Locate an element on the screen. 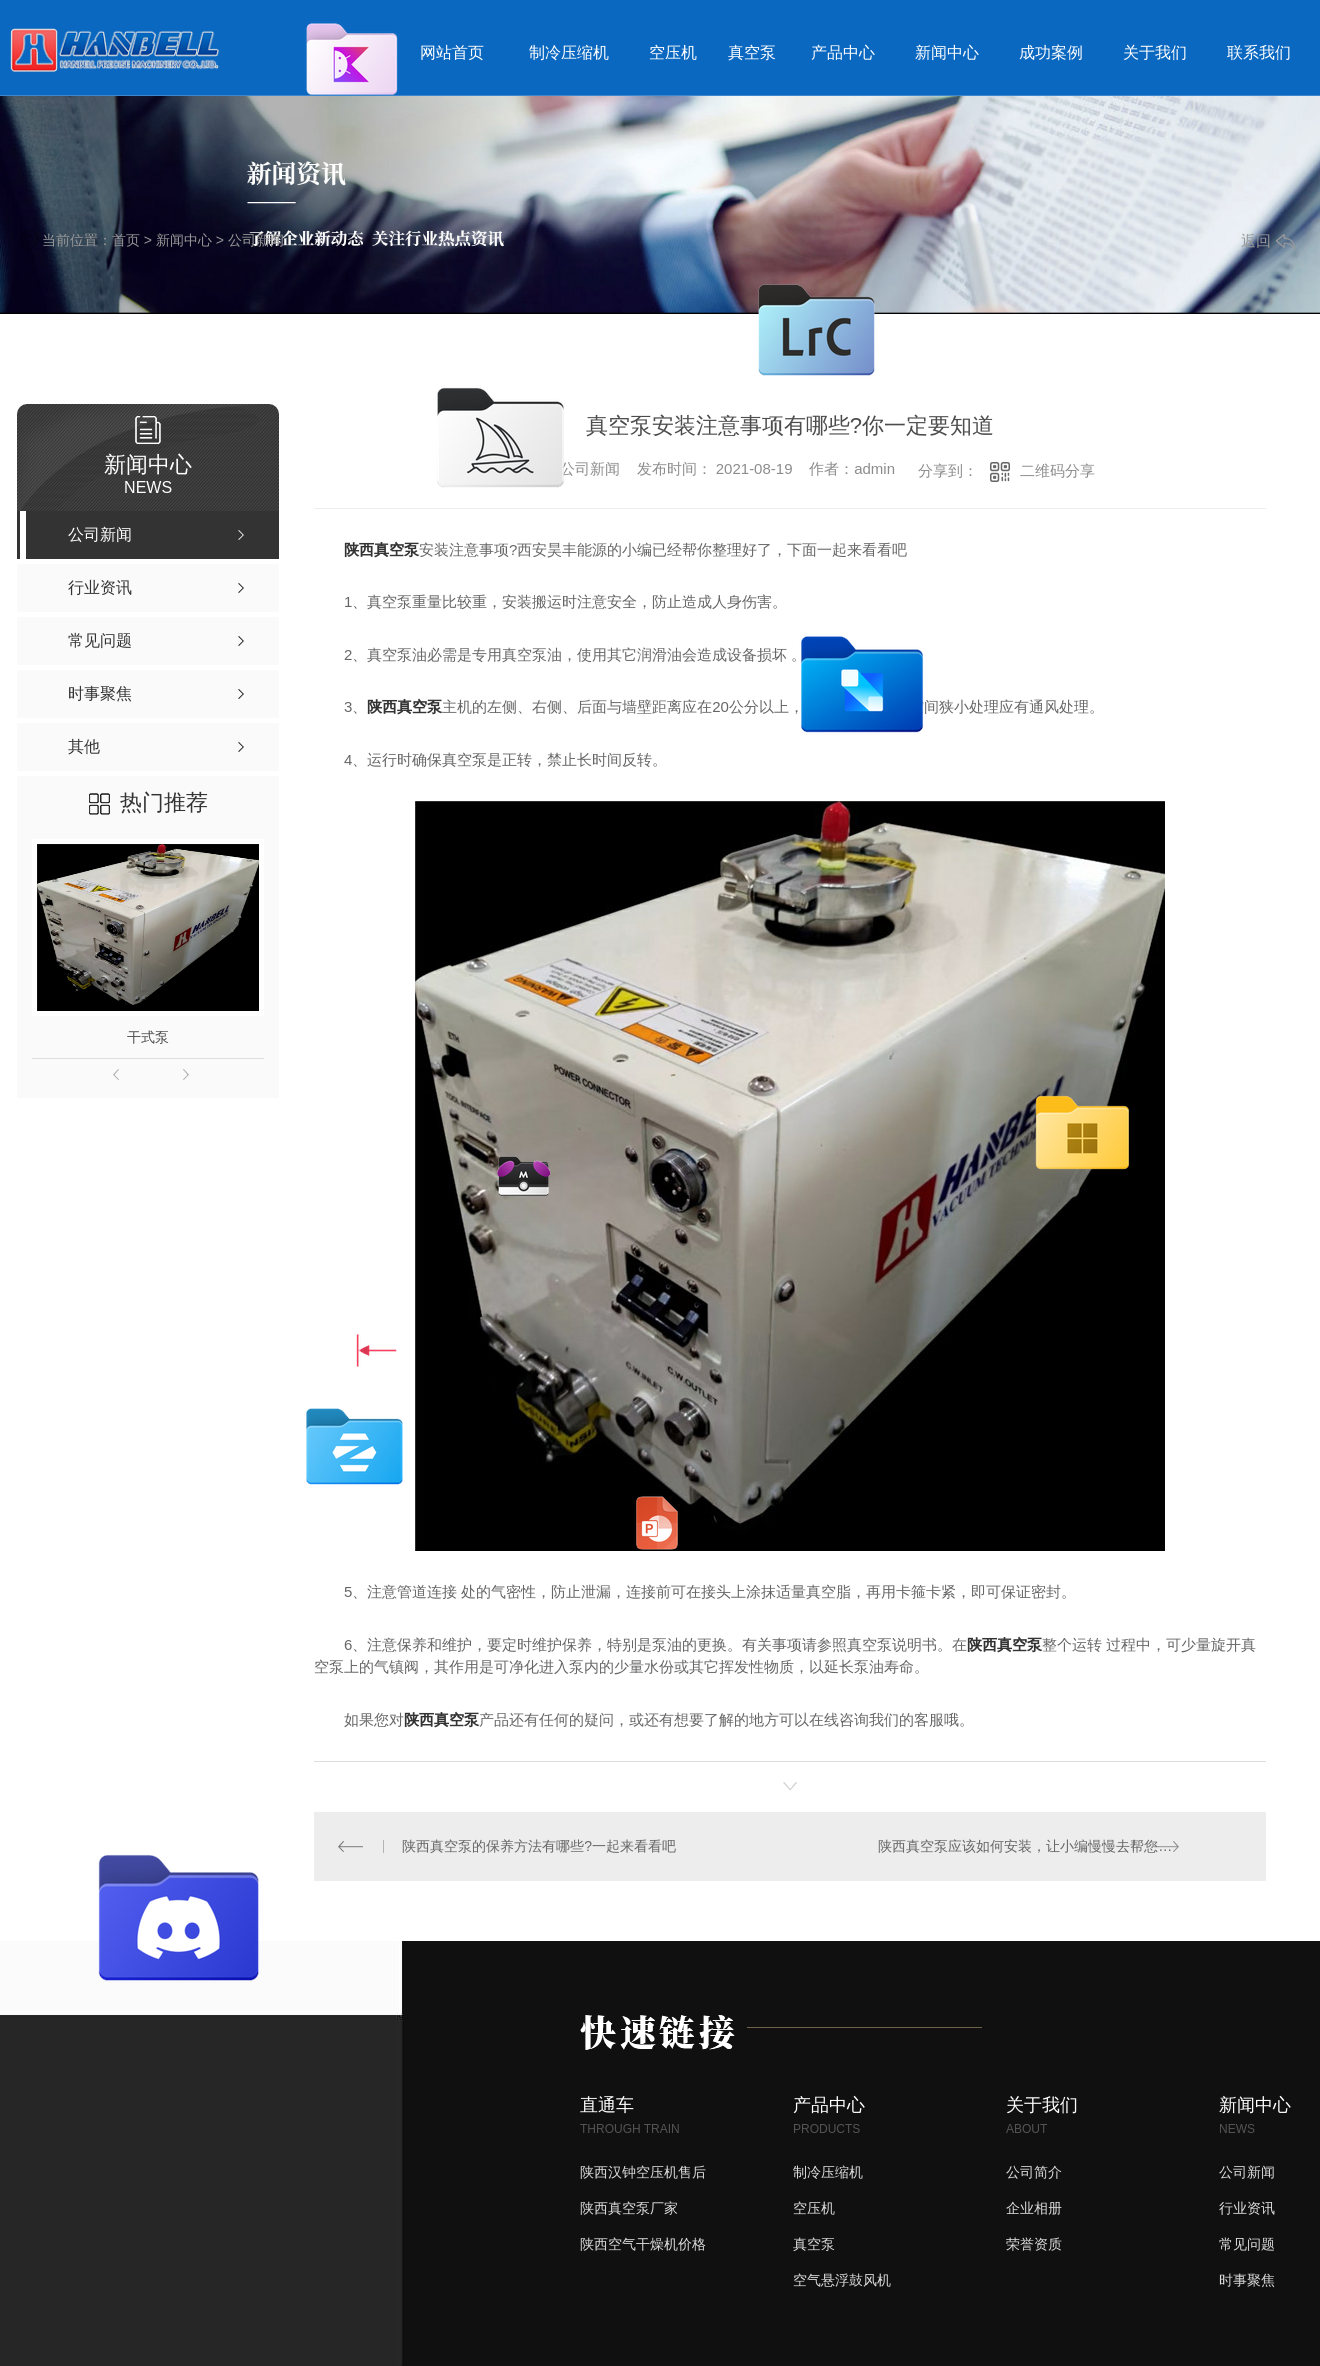  go to the first item in a list or sequence is located at coordinates (376, 1350).